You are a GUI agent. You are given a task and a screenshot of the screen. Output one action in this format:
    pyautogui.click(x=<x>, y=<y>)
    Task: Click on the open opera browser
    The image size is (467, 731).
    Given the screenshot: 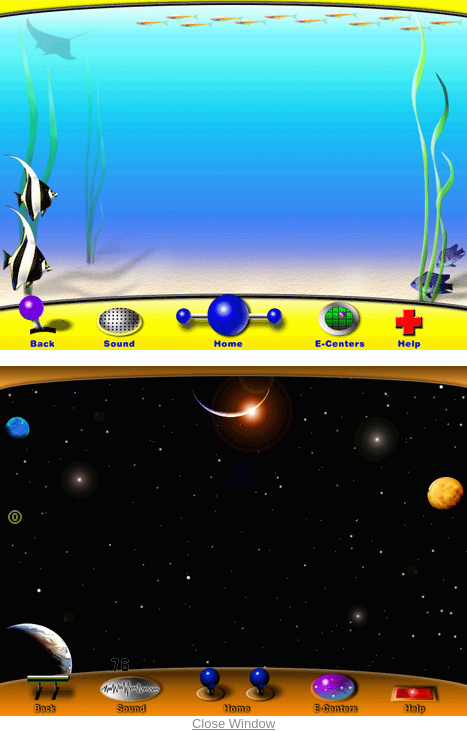 What is the action you would take?
    pyautogui.click(x=15, y=517)
    